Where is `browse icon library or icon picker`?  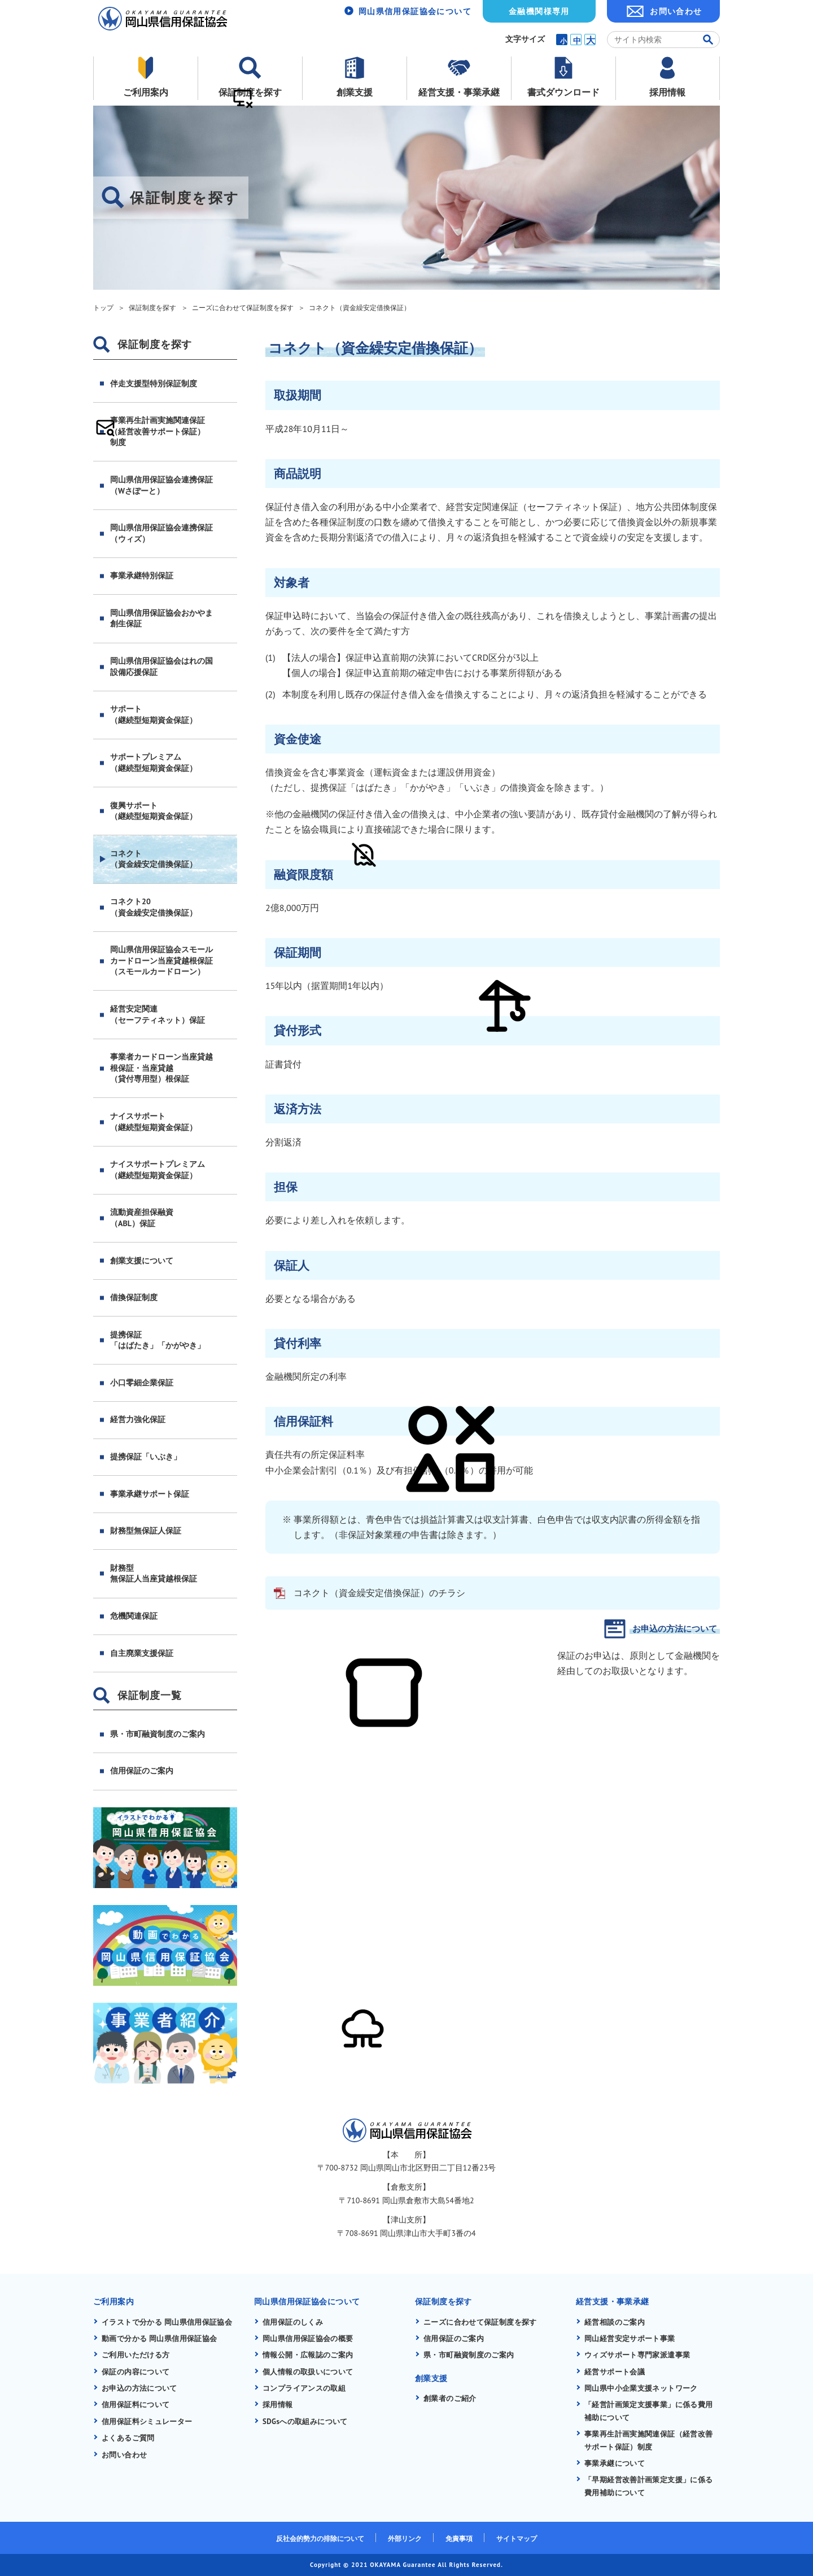
browse icon library or icon picker is located at coordinates (451, 1449).